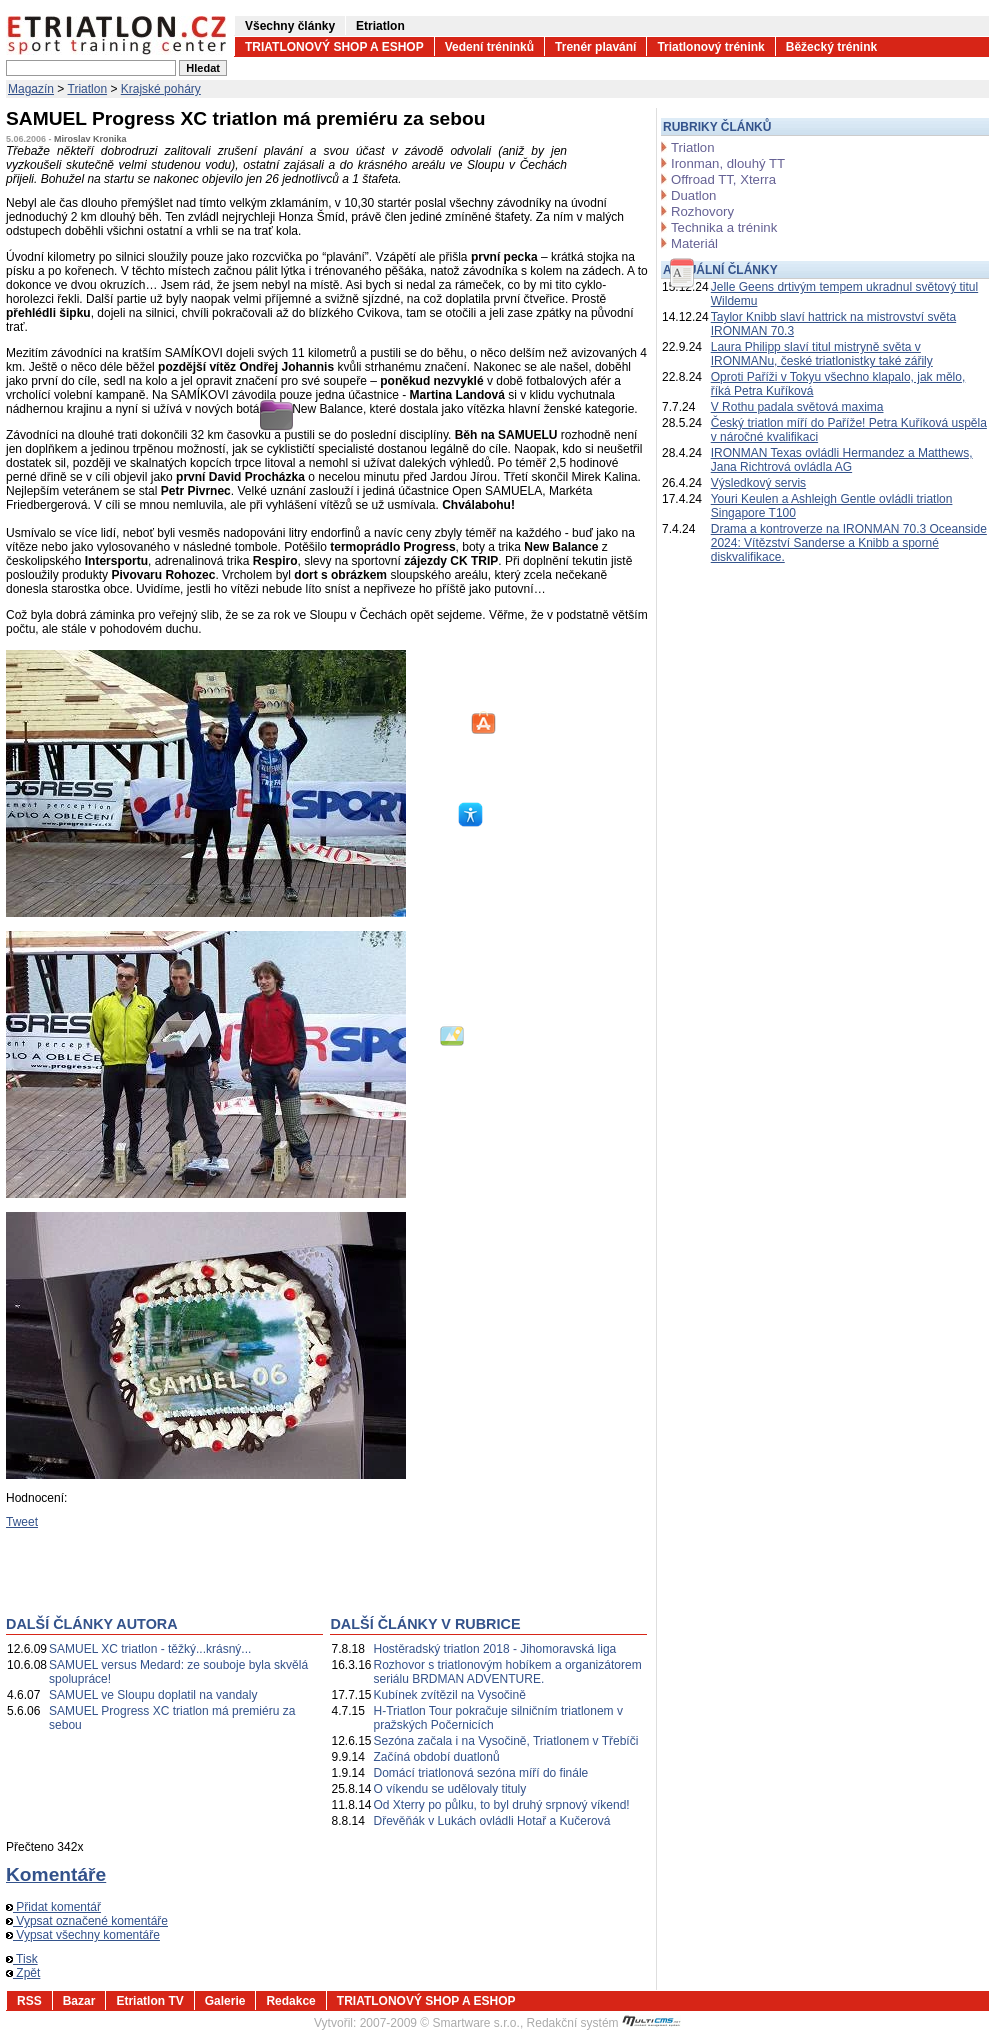 This screenshot has height=2036, width=995. I want to click on open the books or e-reader app, so click(682, 273).